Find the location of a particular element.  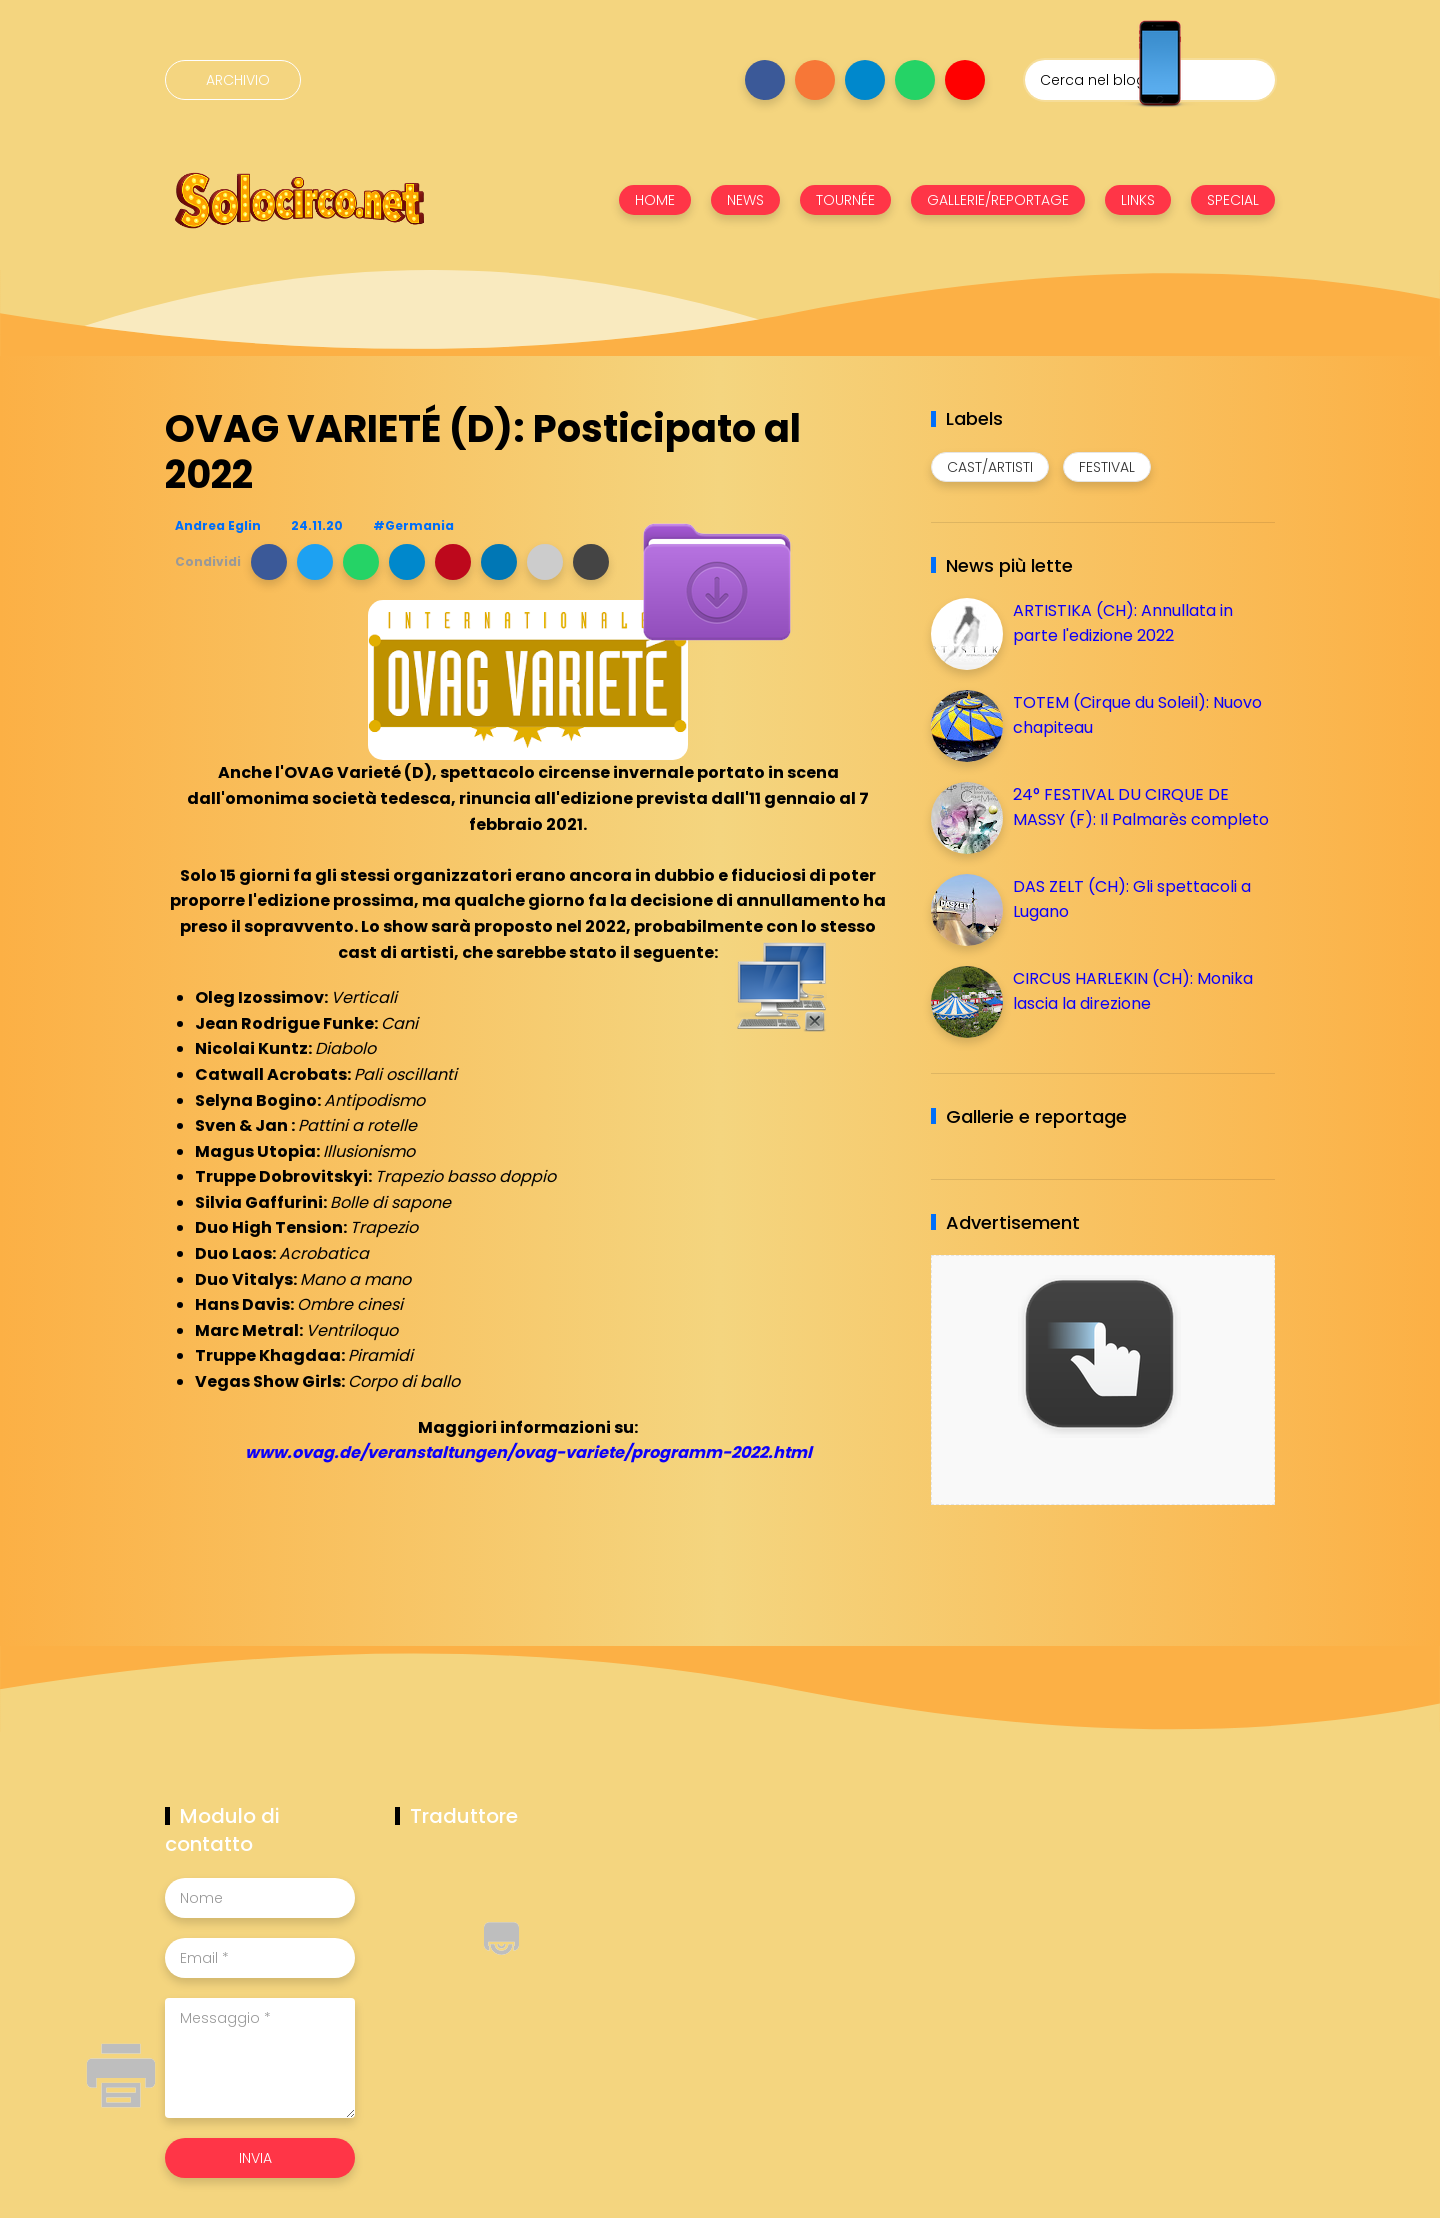

indicates no network connection available is located at coordinates (781, 986).